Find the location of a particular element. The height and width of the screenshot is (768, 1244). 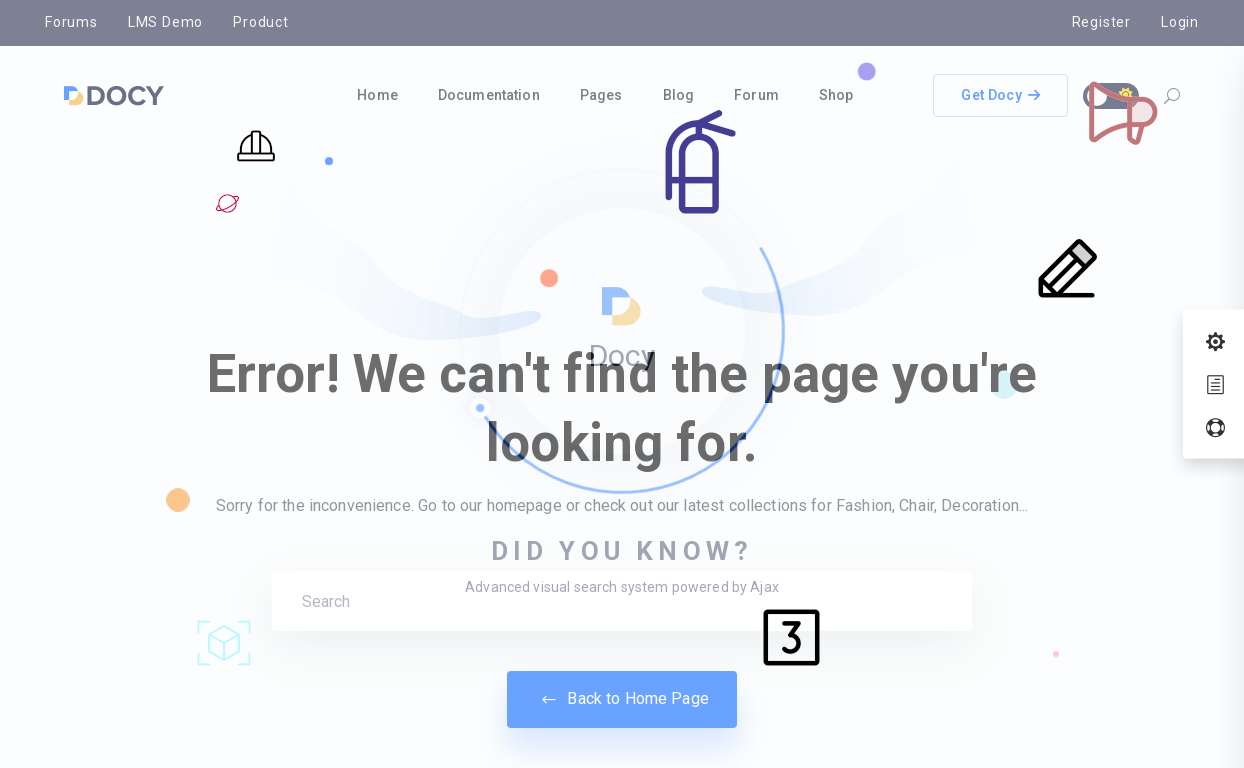

access fire safety information is located at coordinates (695, 163).